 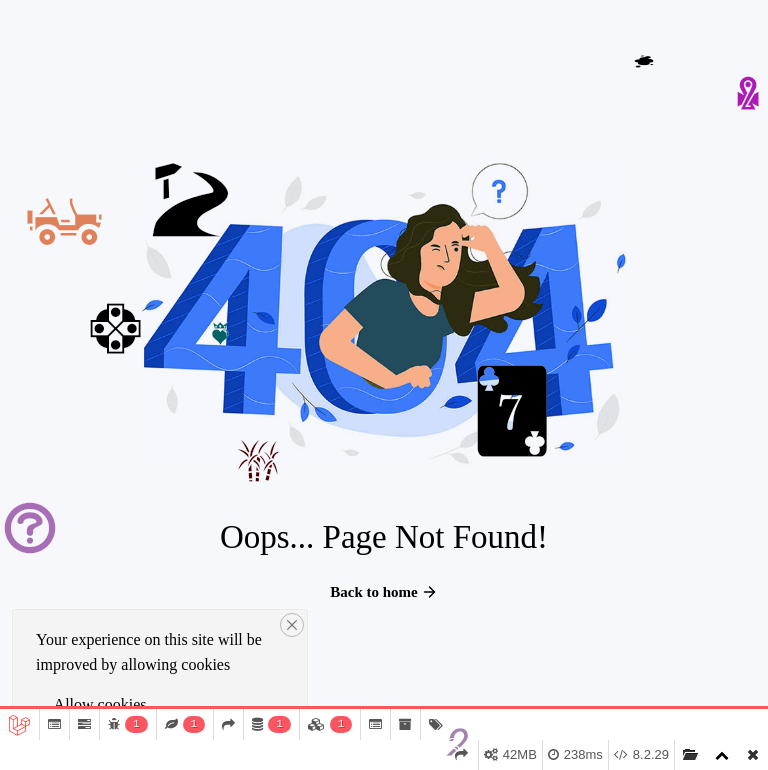 I want to click on access game controller settings, so click(x=115, y=328).